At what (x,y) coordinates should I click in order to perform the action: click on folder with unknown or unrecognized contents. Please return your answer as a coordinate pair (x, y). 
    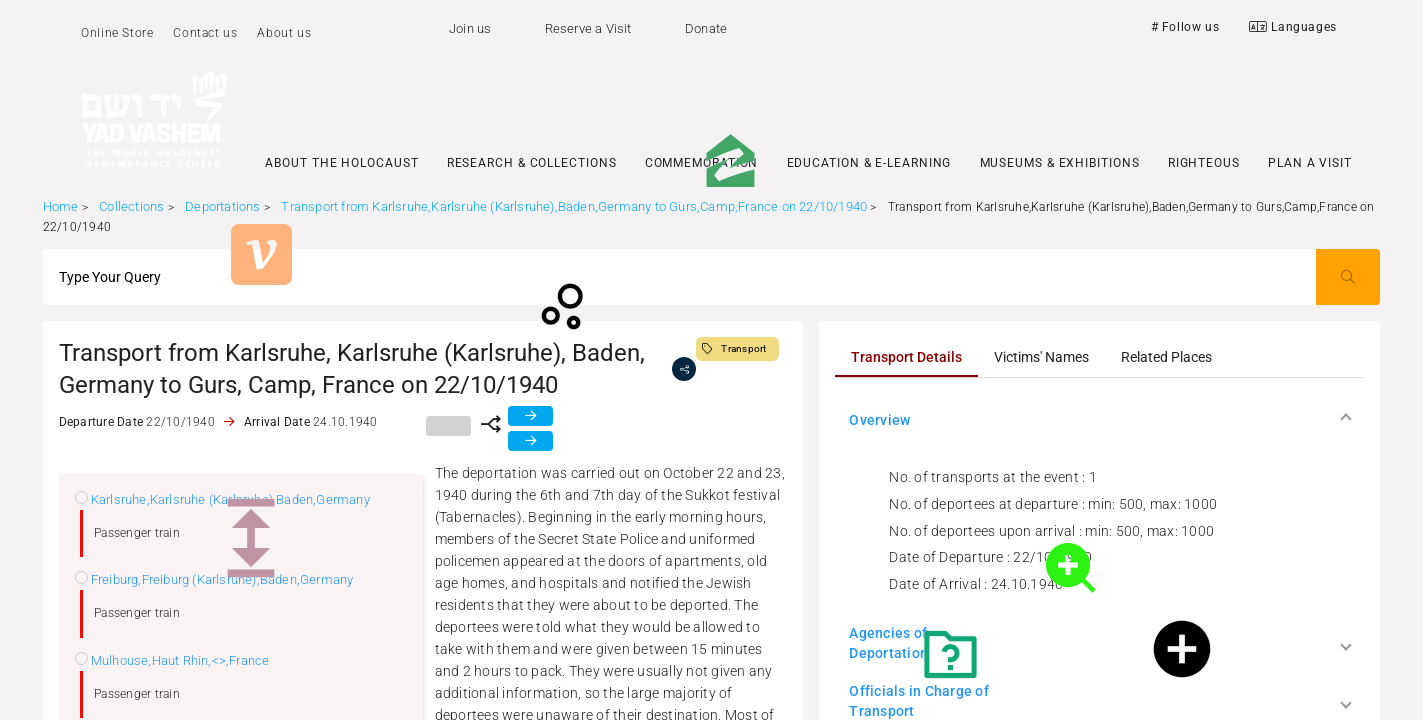
    Looking at the image, I should click on (950, 654).